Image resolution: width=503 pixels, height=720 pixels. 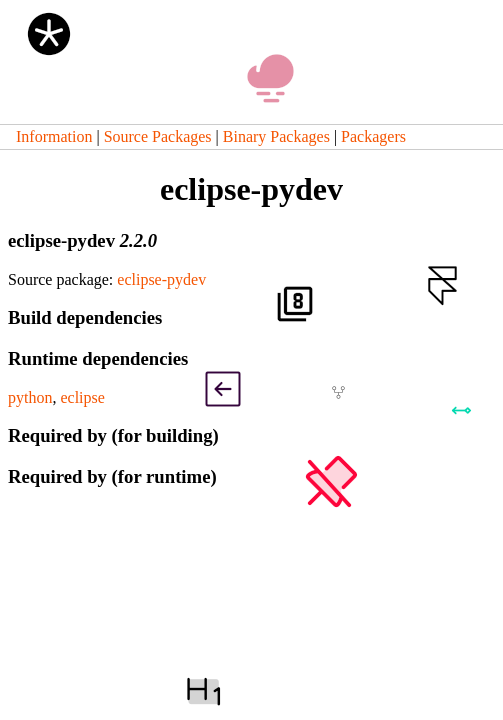 What do you see at coordinates (442, 283) in the screenshot?
I see `open framer app` at bounding box center [442, 283].